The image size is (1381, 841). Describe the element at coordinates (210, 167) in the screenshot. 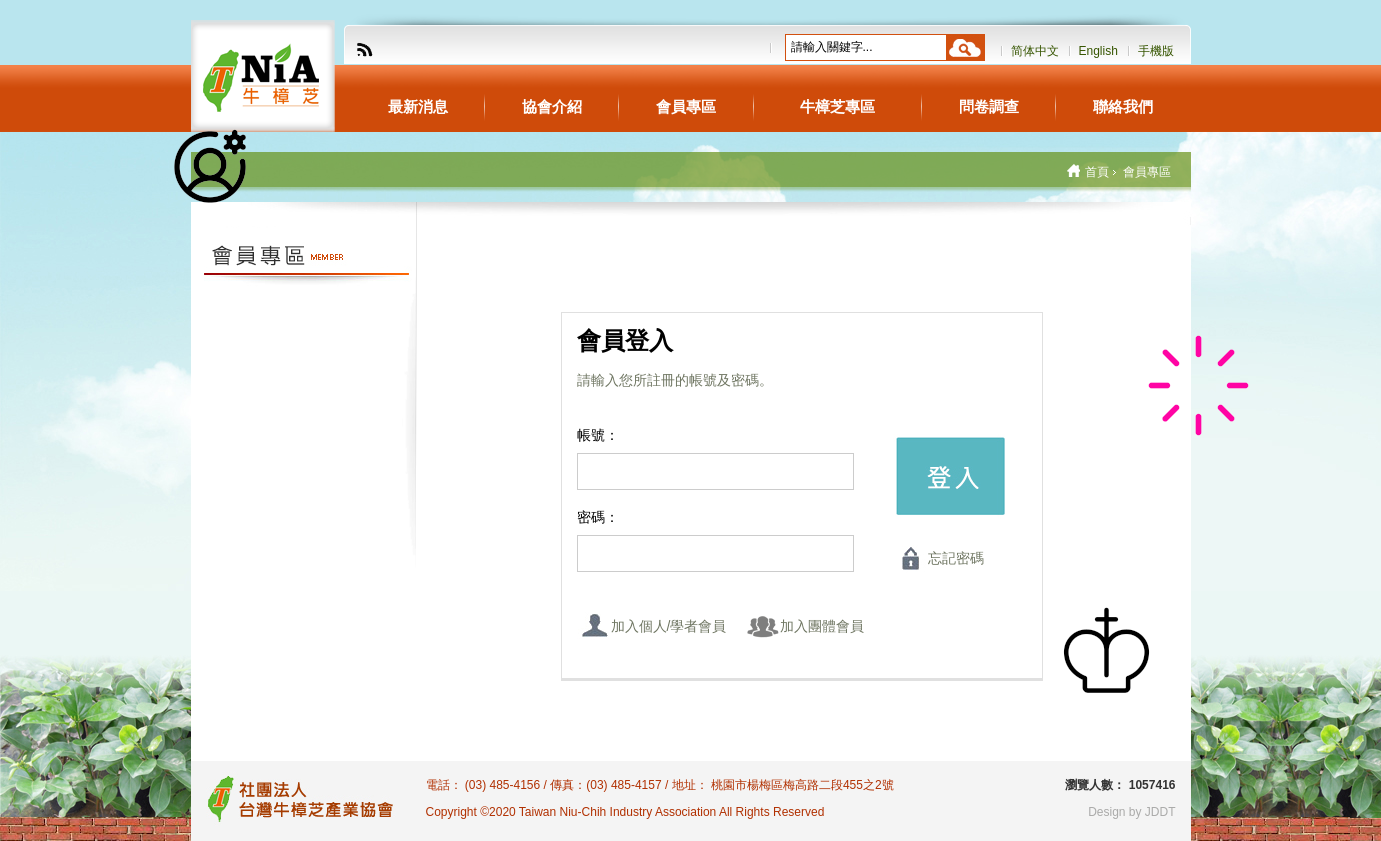

I see `access user profile settings` at that location.